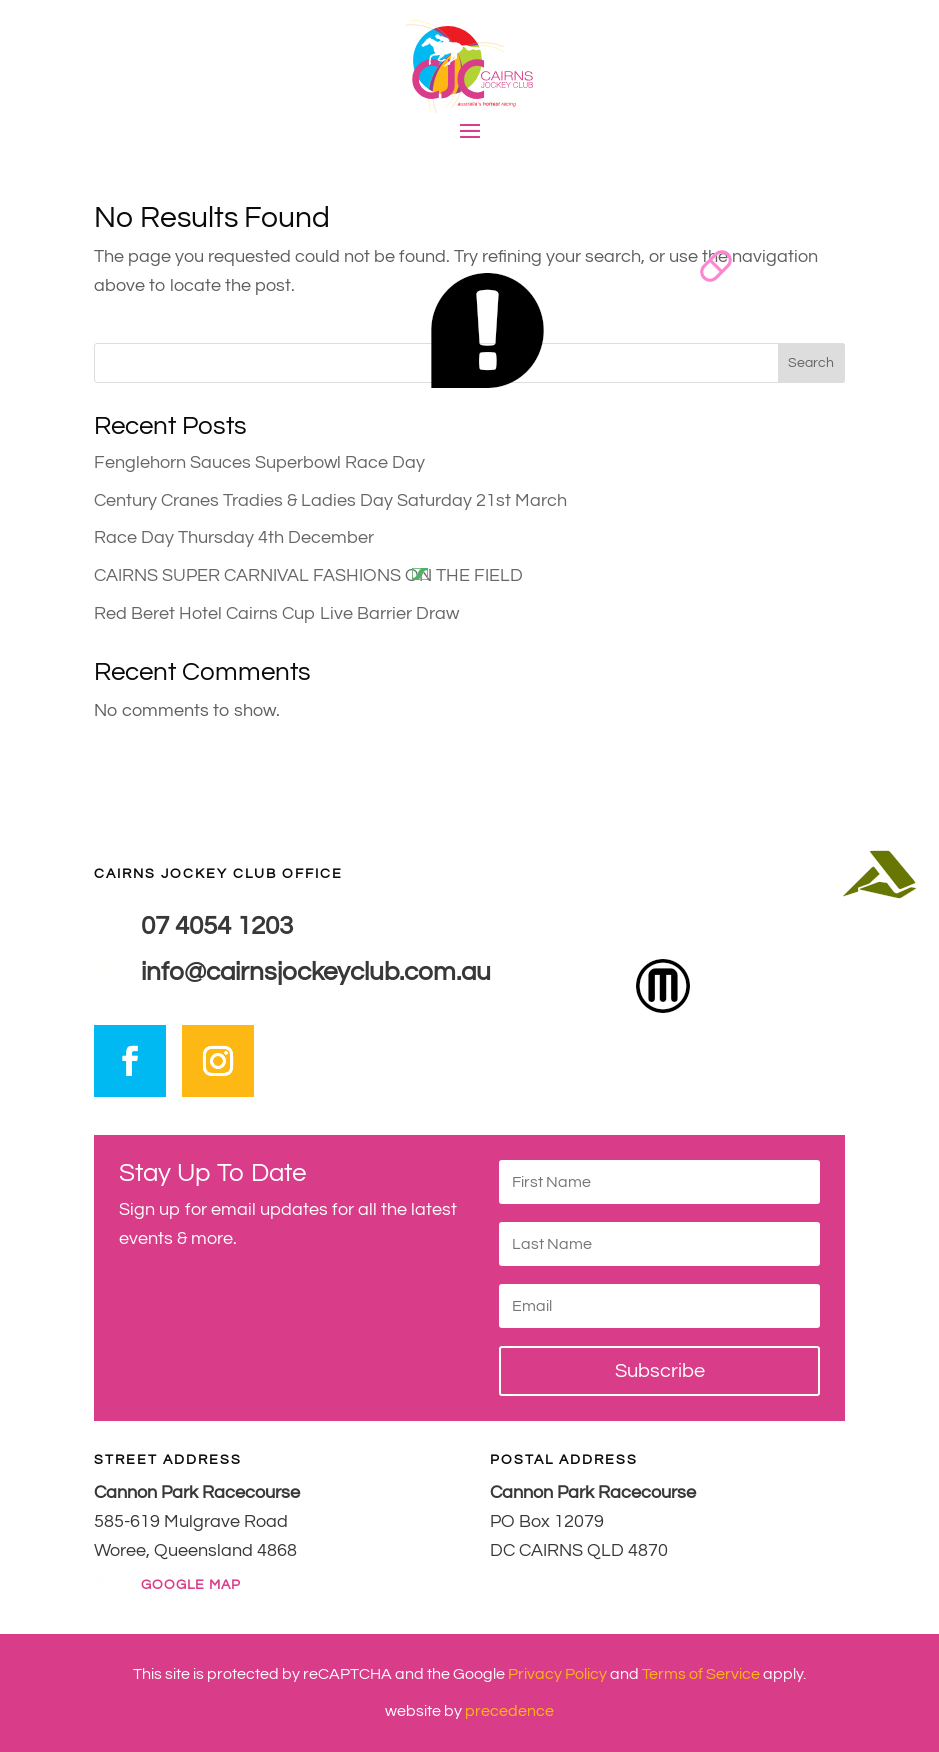 This screenshot has height=1752, width=939. What do you see at coordinates (879, 874) in the screenshot?
I see `accusoft company logo` at bounding box center [879, 874].